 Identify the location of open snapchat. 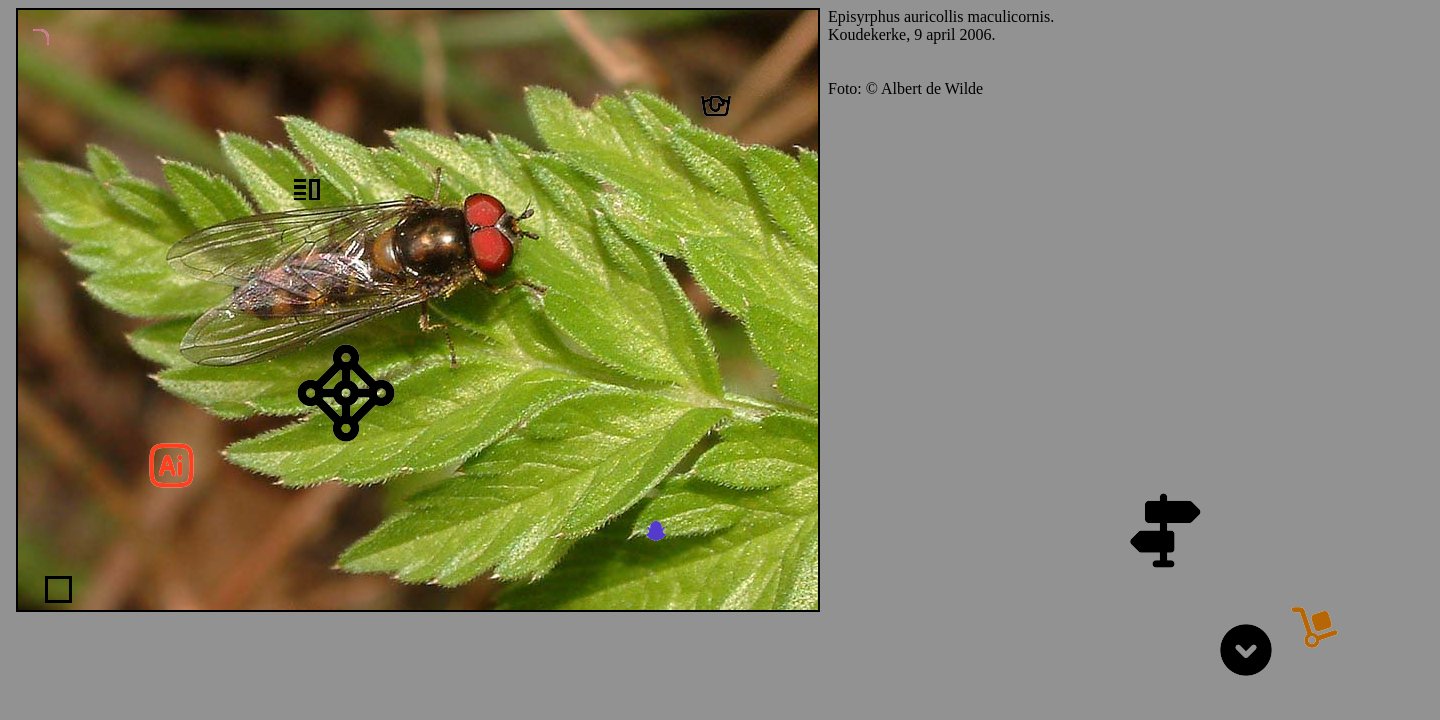
(656, 531).